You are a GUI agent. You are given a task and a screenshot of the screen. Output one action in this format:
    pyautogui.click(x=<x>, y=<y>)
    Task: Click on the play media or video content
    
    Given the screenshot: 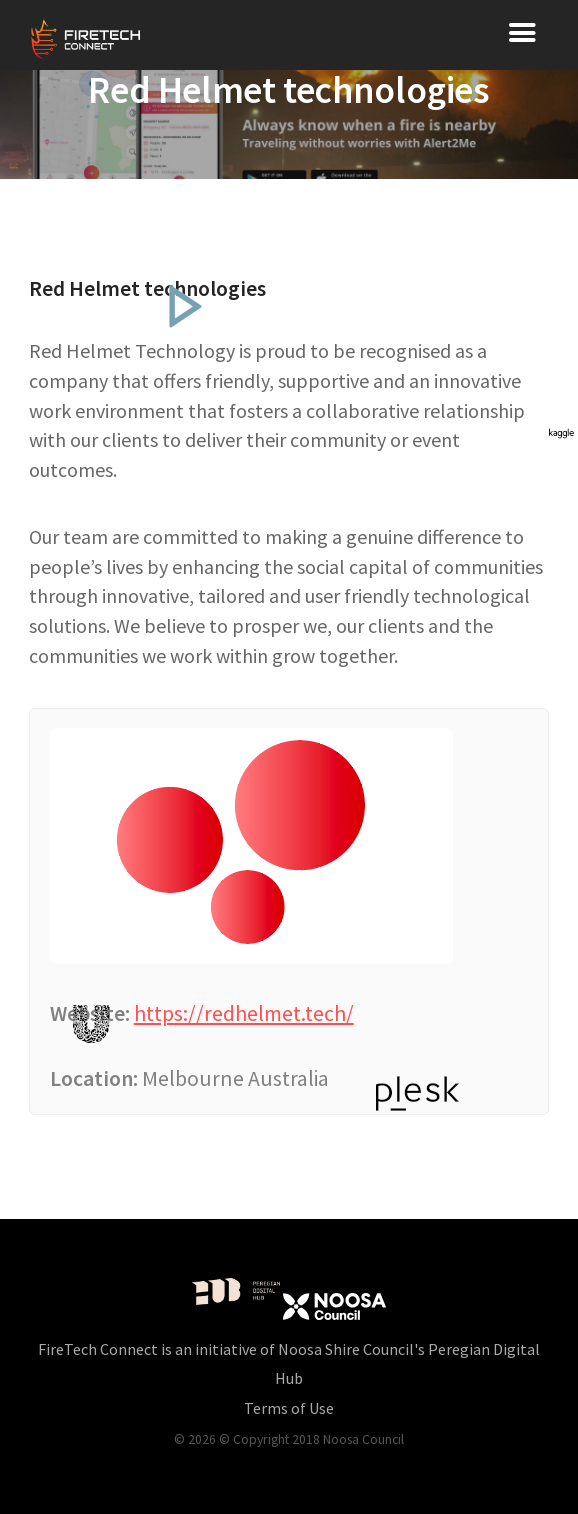 What is the action you would take?
    pyautogui.click(x=180, y=306)
    